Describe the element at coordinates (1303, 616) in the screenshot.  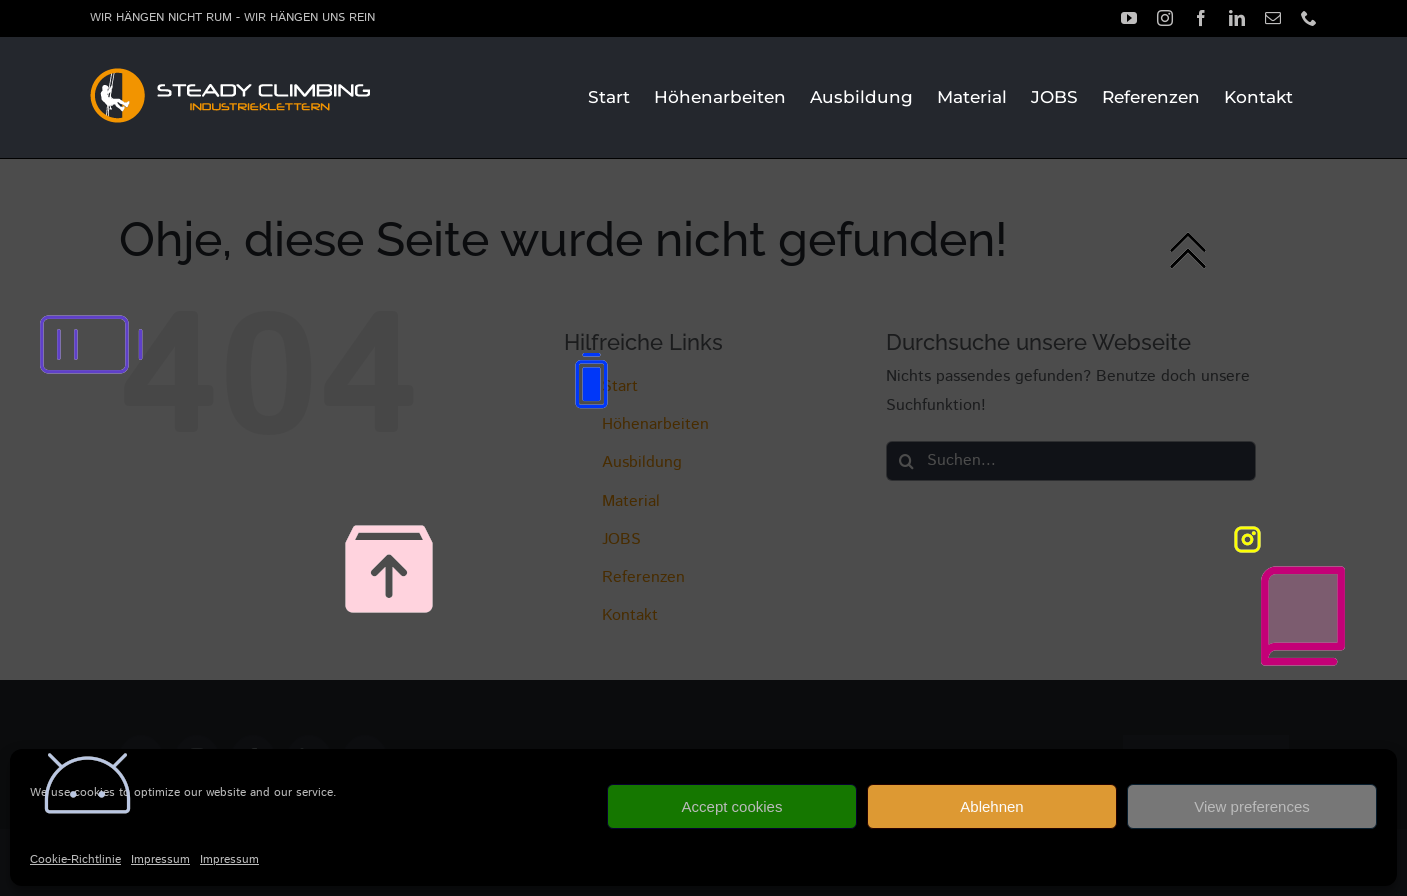
I see `open a book or reading view` at that location.